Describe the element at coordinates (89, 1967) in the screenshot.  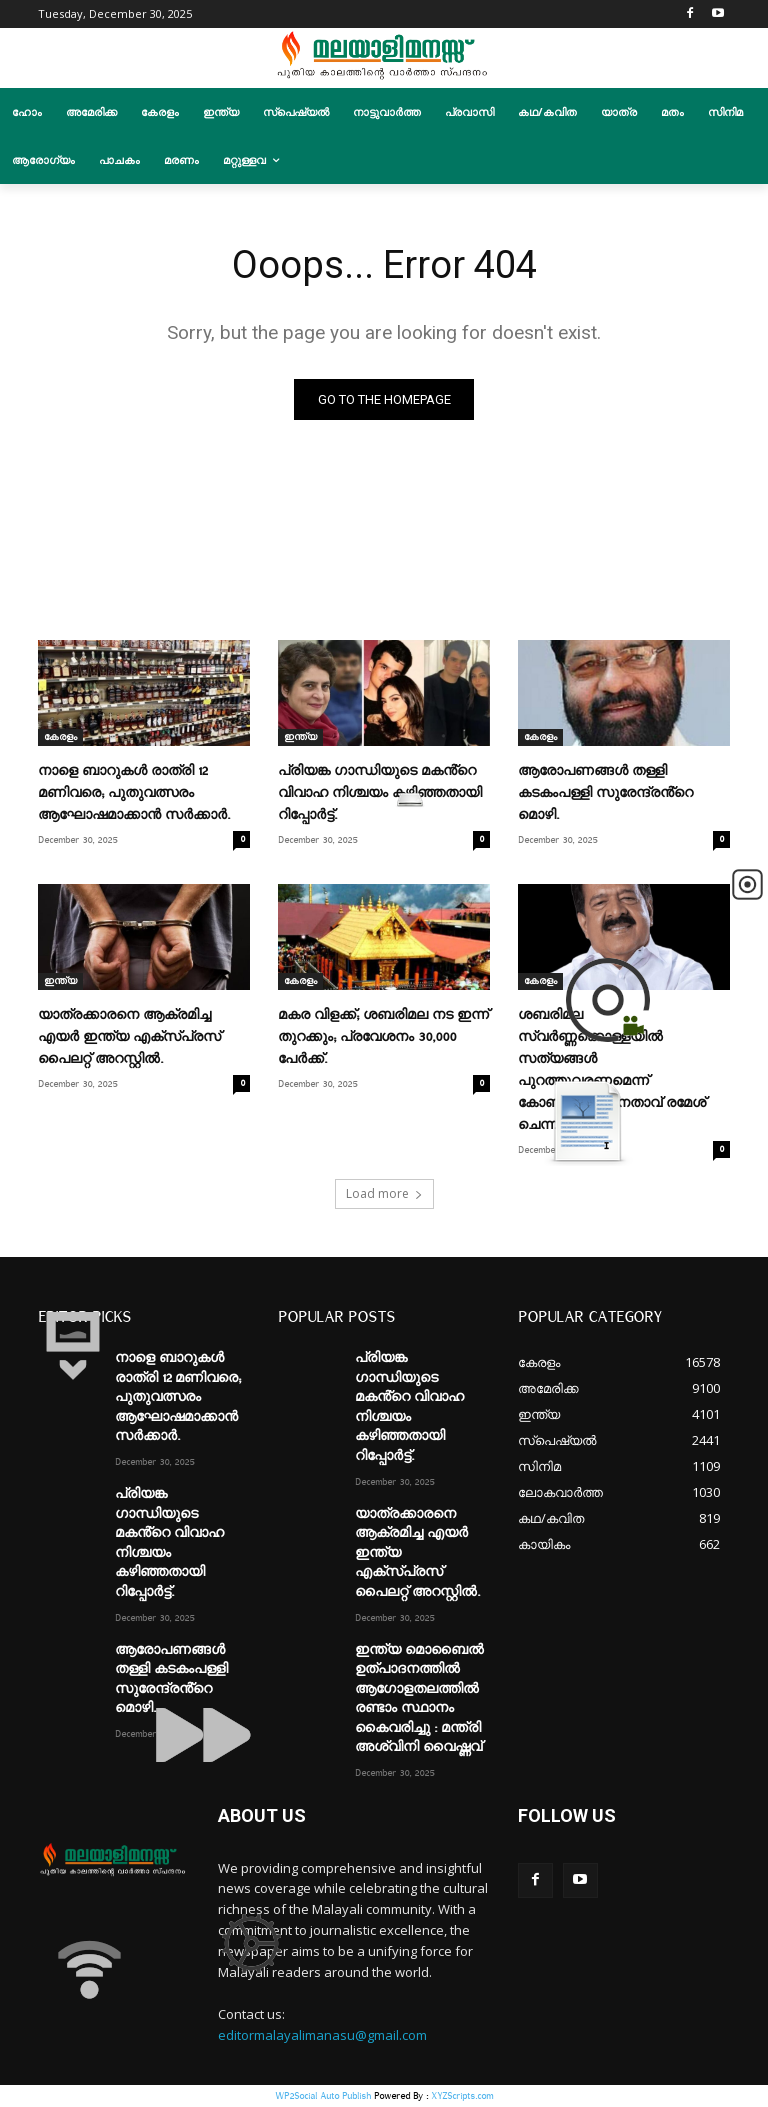
I see `indicates a strong wireless network connection` at that location.